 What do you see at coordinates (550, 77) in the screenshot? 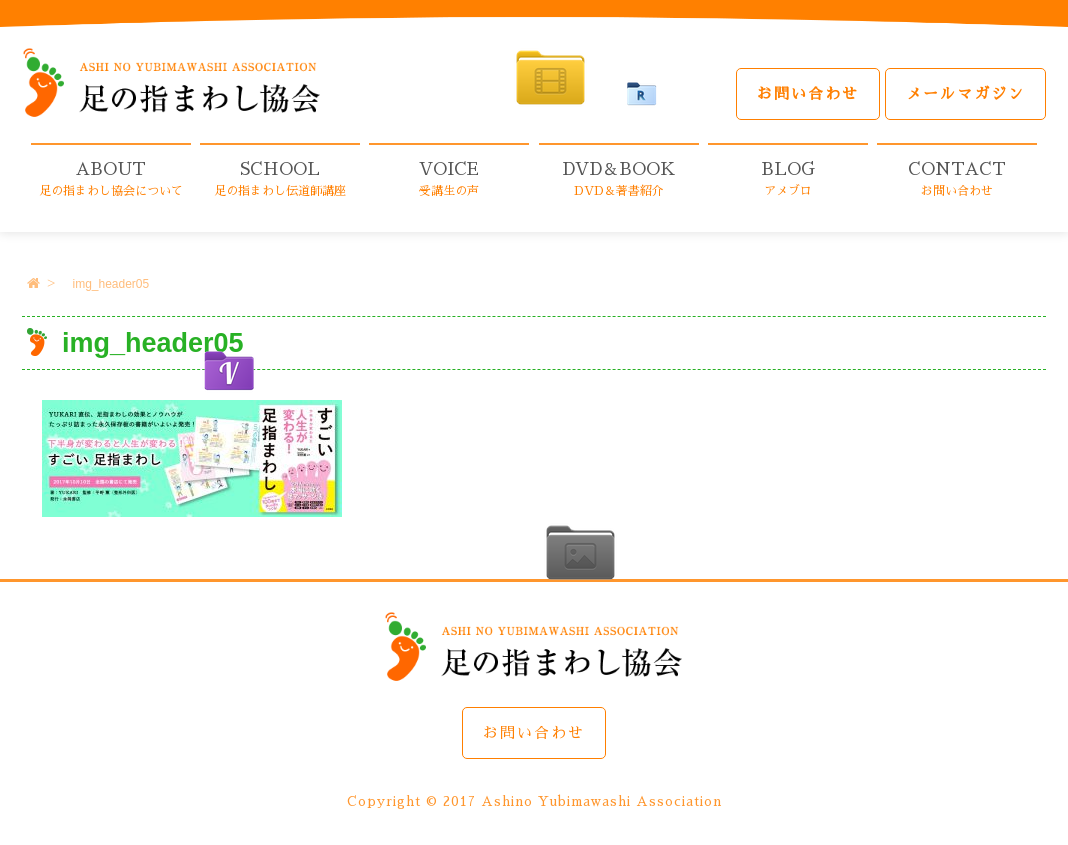
I see `open your videos folder` at bounding box center [550, 77].